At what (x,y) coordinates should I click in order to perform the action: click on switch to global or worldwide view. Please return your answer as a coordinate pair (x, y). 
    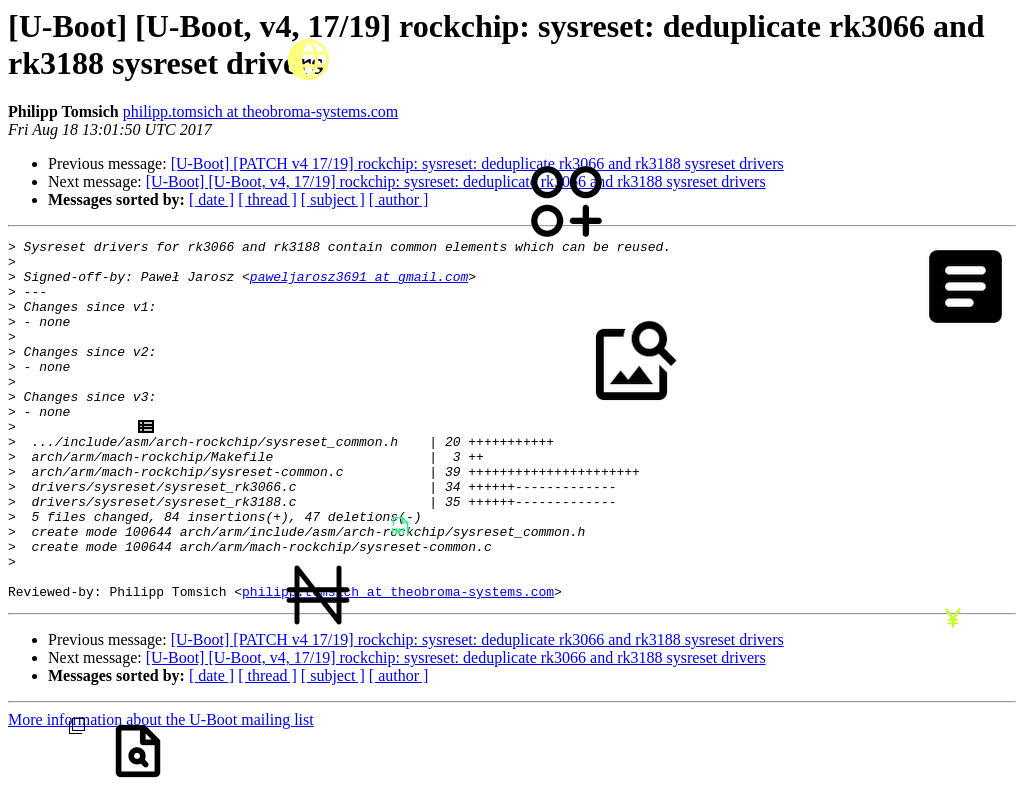
    Looking at the image, I should click on (308, 59).